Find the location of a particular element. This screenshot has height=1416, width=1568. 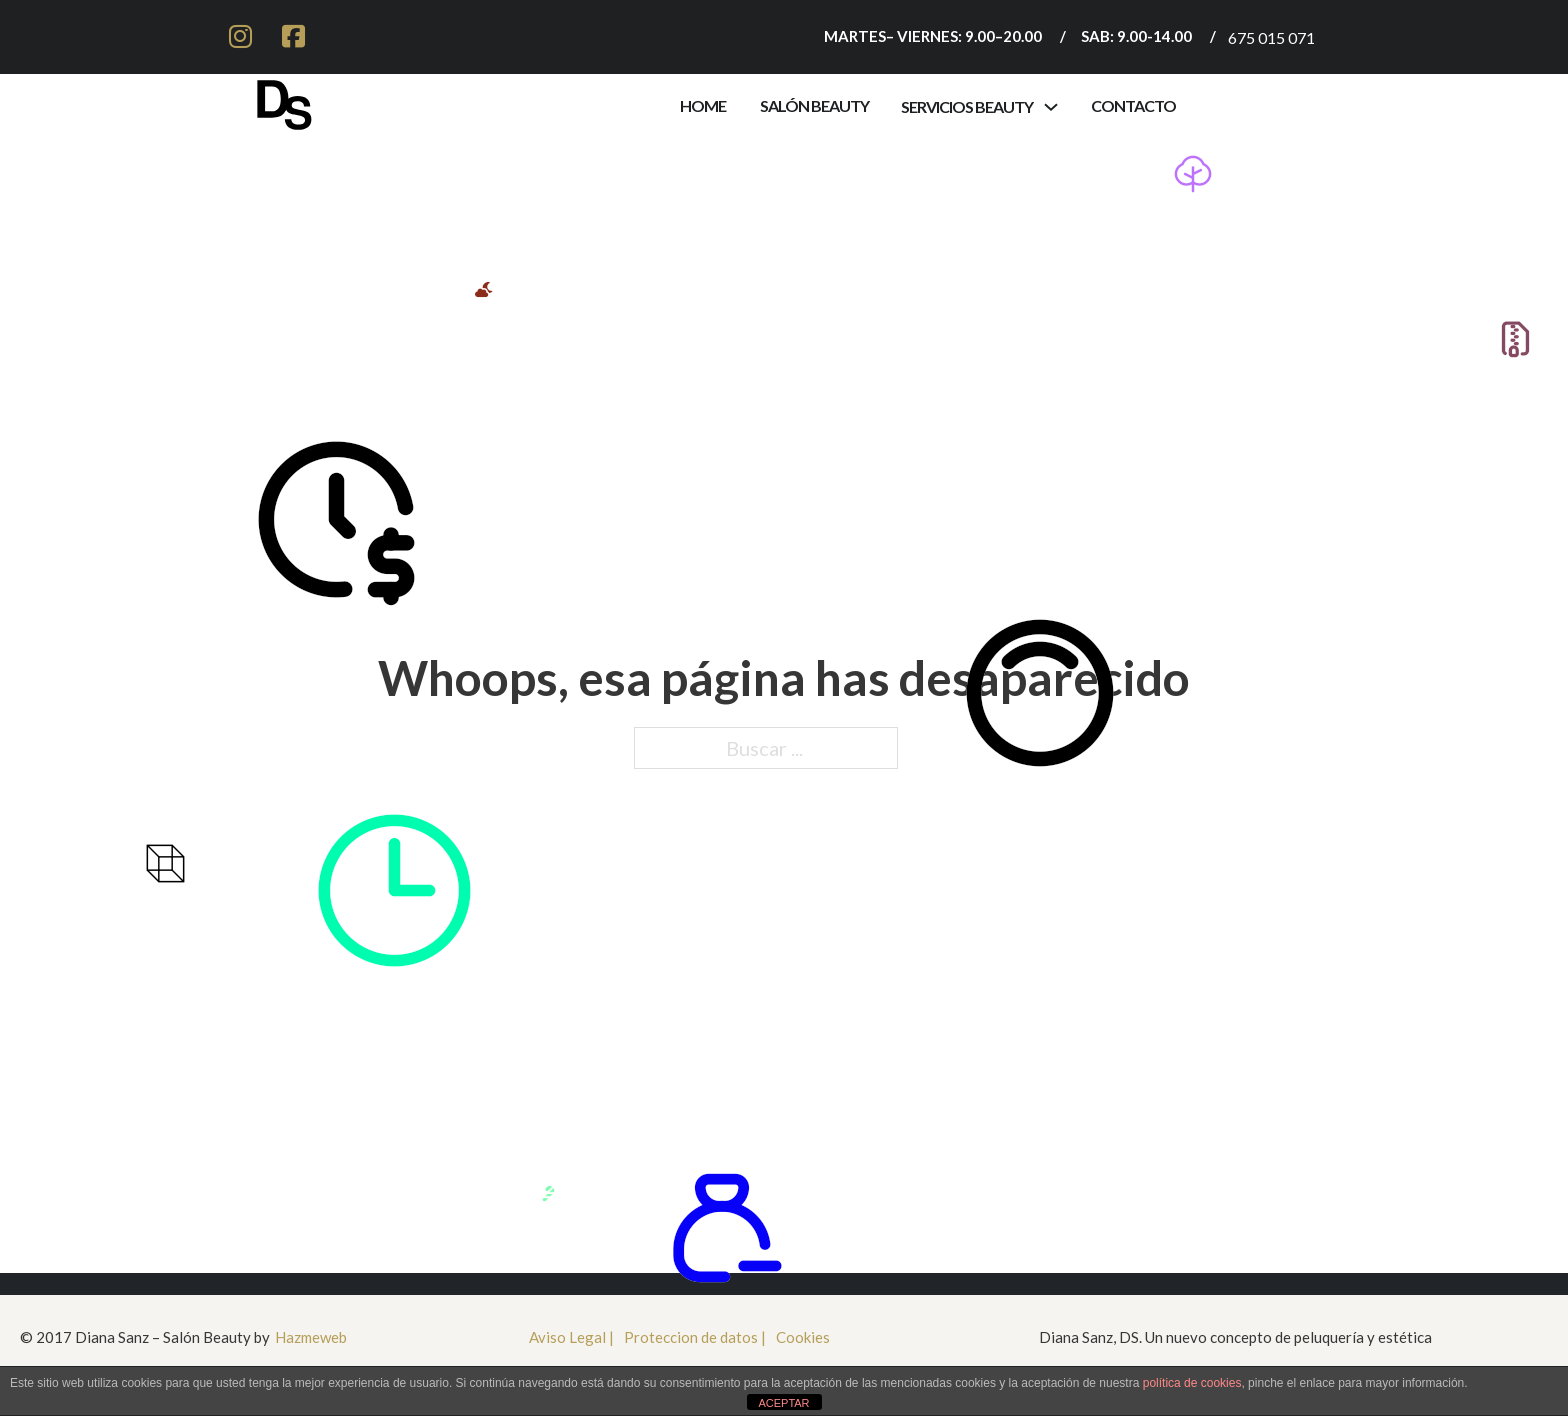

view hourly rate or time-based pricing is located at coordinates (336, 519).